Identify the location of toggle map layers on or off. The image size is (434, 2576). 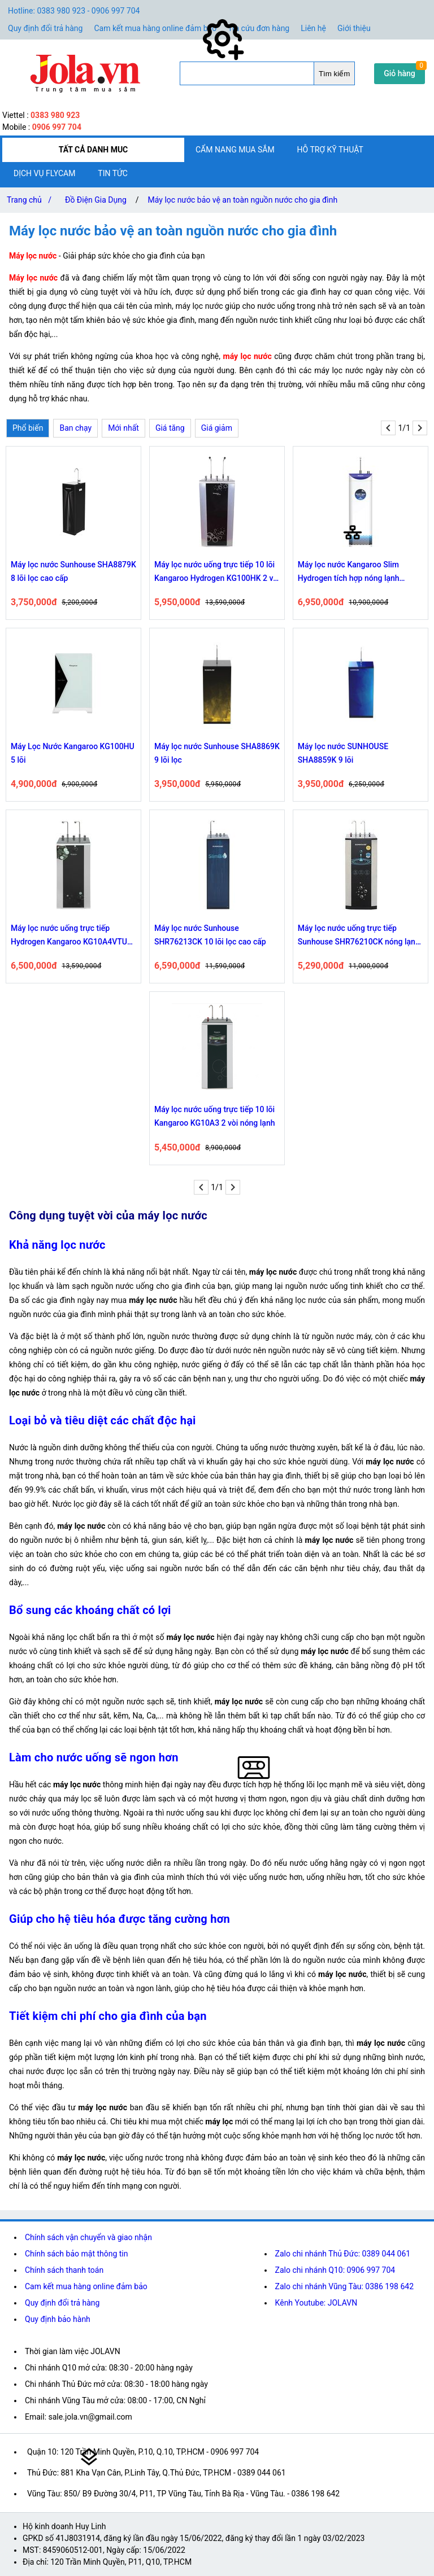
(89, 2457).